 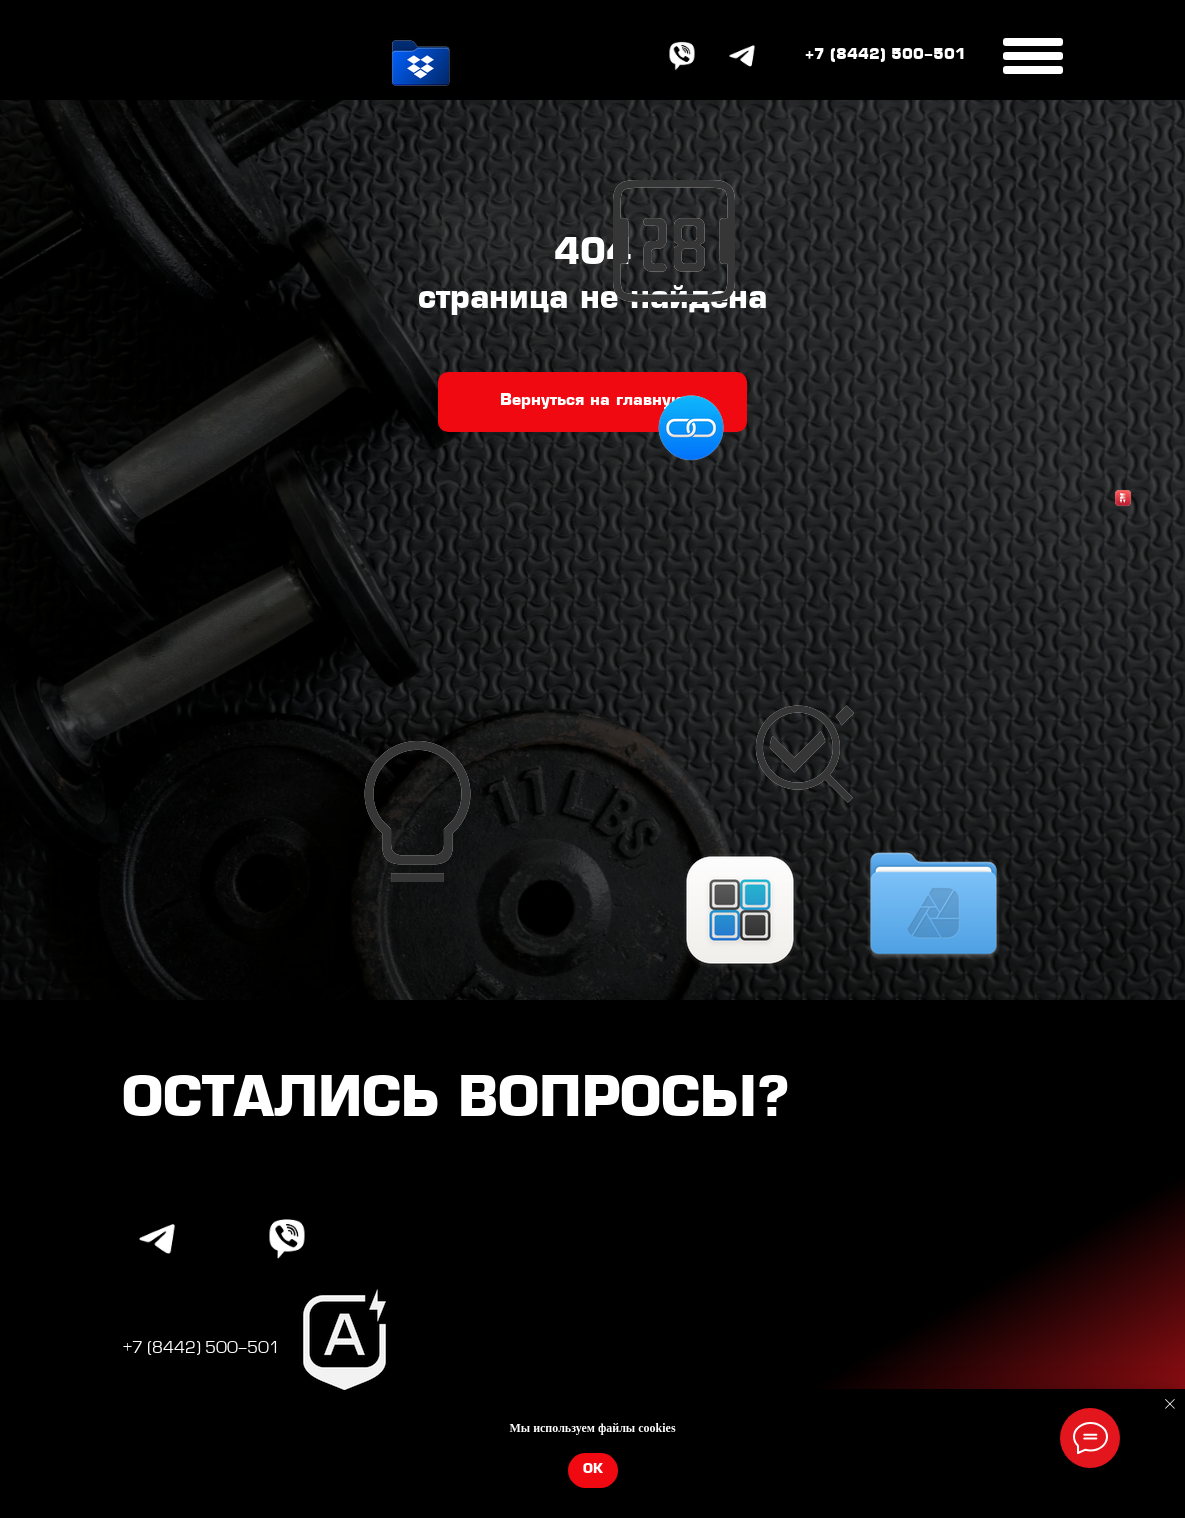 What do you see at coordinates (933, 903) in the screenshot?
I see `open Affinity Photo project folder` at bounding box center [933, 903].